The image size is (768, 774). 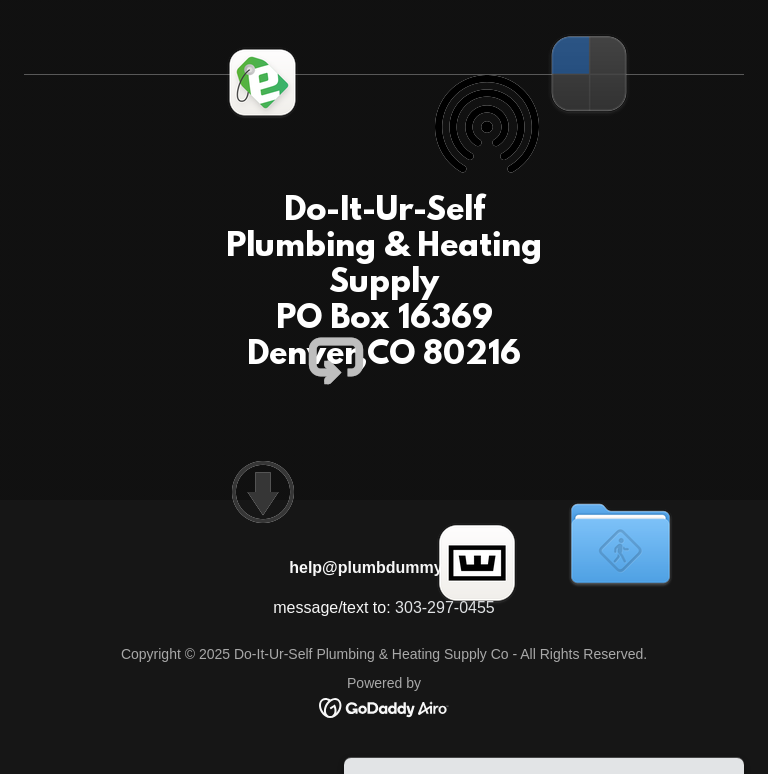 What do you see at coordinates (262, 82) in the screenshot?
I see `open easytag music tagging application` at bounding box center [262, 82].